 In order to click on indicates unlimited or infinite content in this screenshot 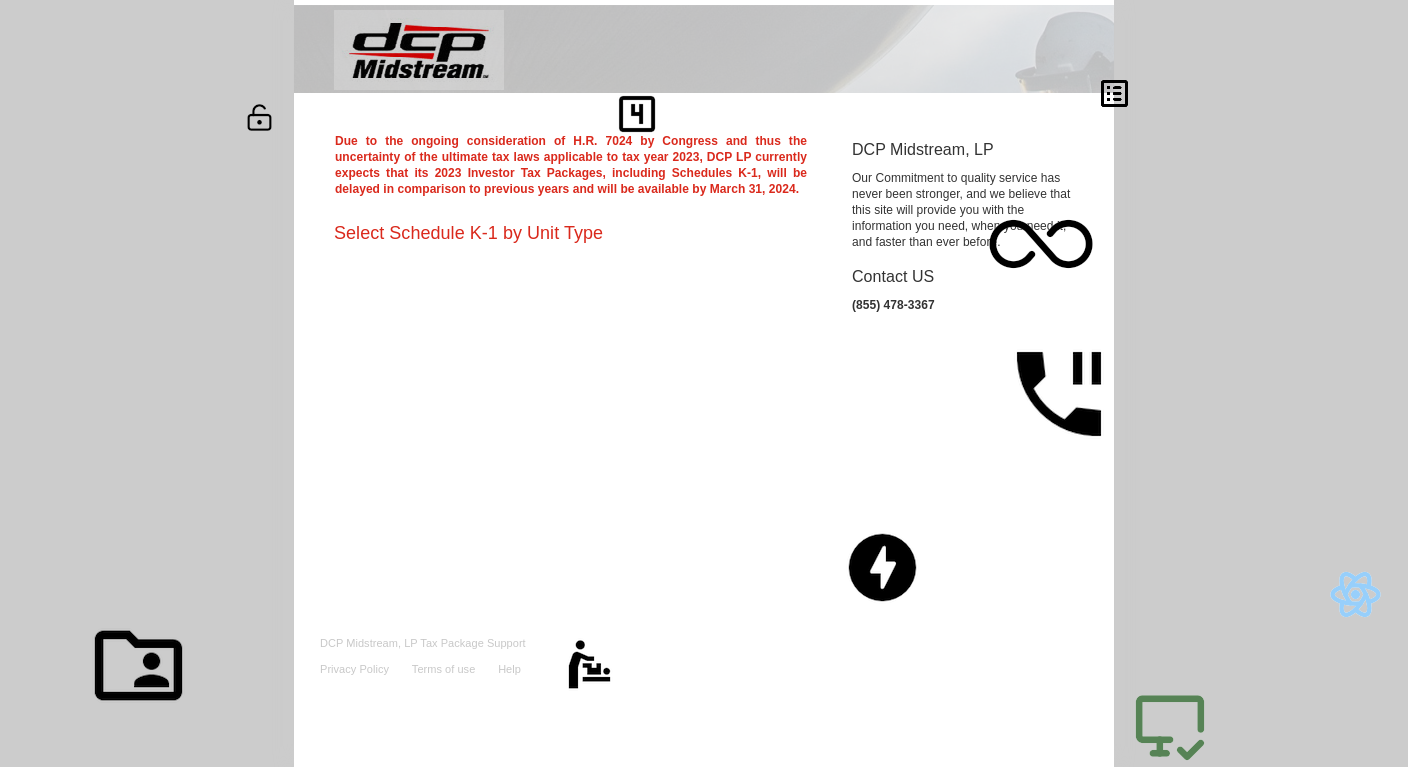, I will do `click(1041, 244)`.